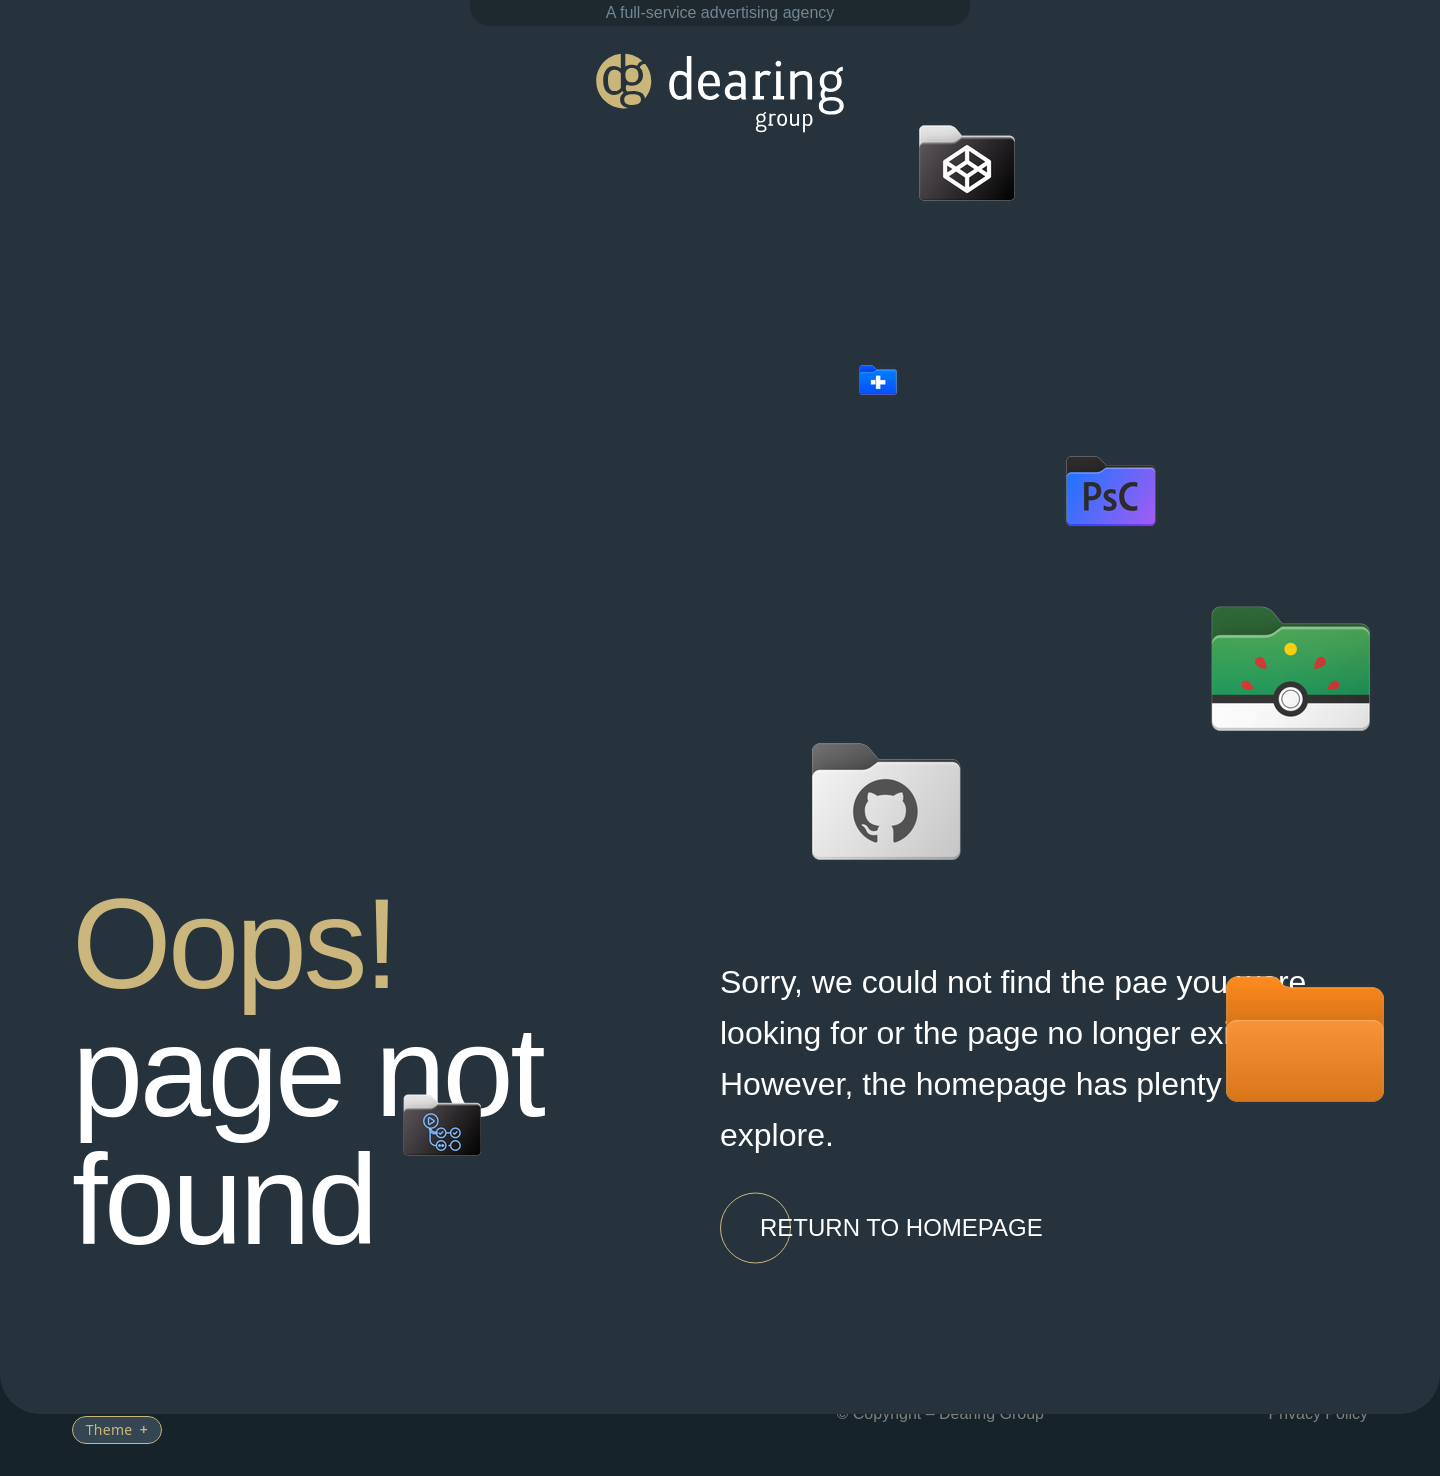 This screenshot has width=1440, height=1476. Describe the element at coordinates (885, 805) in the screenshot. I see `open github repository folder` at that location.